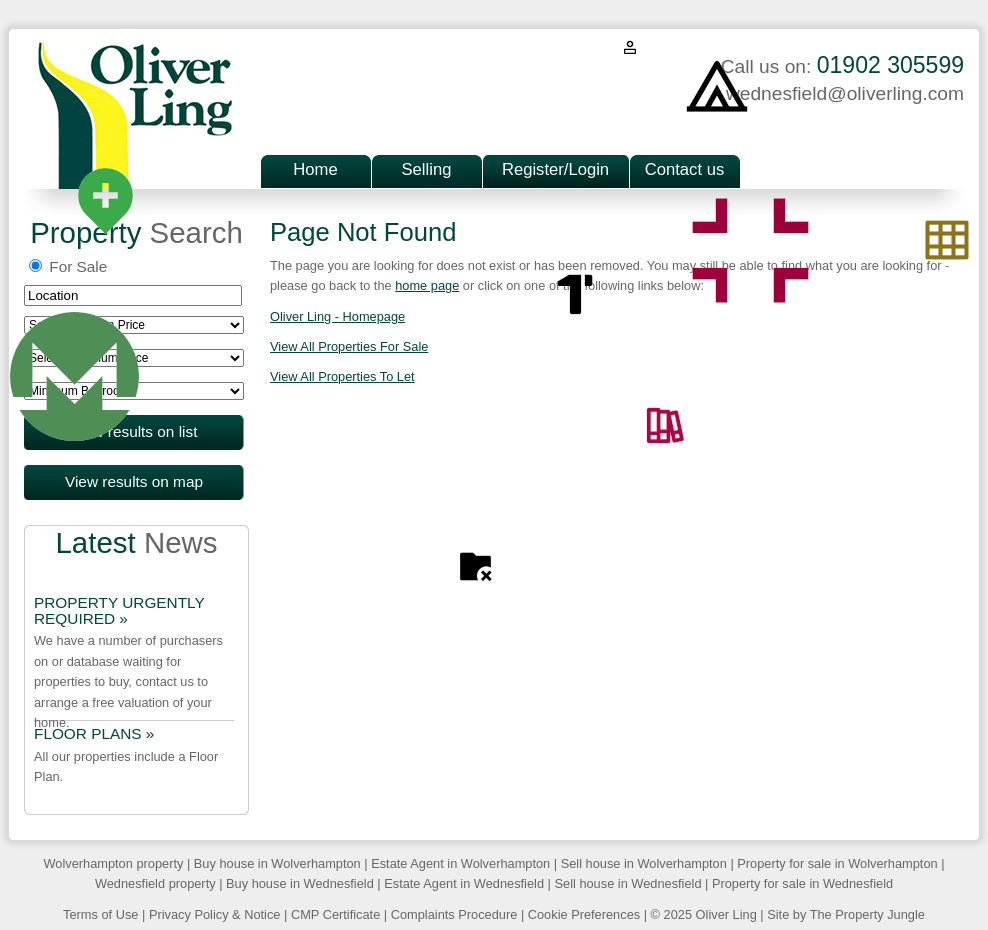  Describe the element at coordinates (664, 425) in the screenshot. I see `browse your digital library` at that location.